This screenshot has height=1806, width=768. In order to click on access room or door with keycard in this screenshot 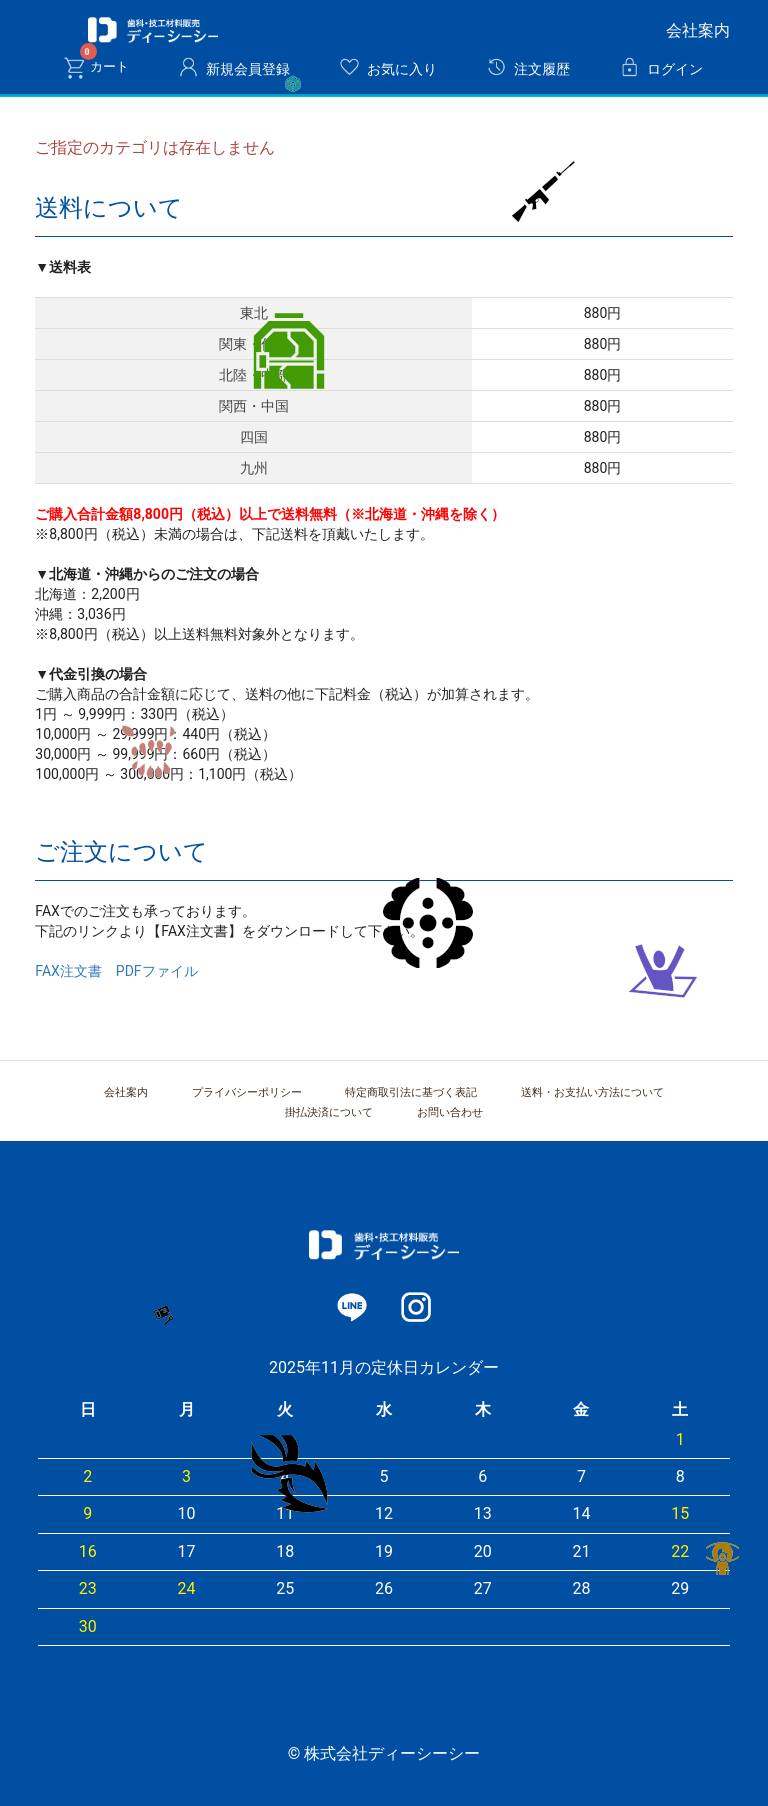, I will do `click(163, 1315)`.